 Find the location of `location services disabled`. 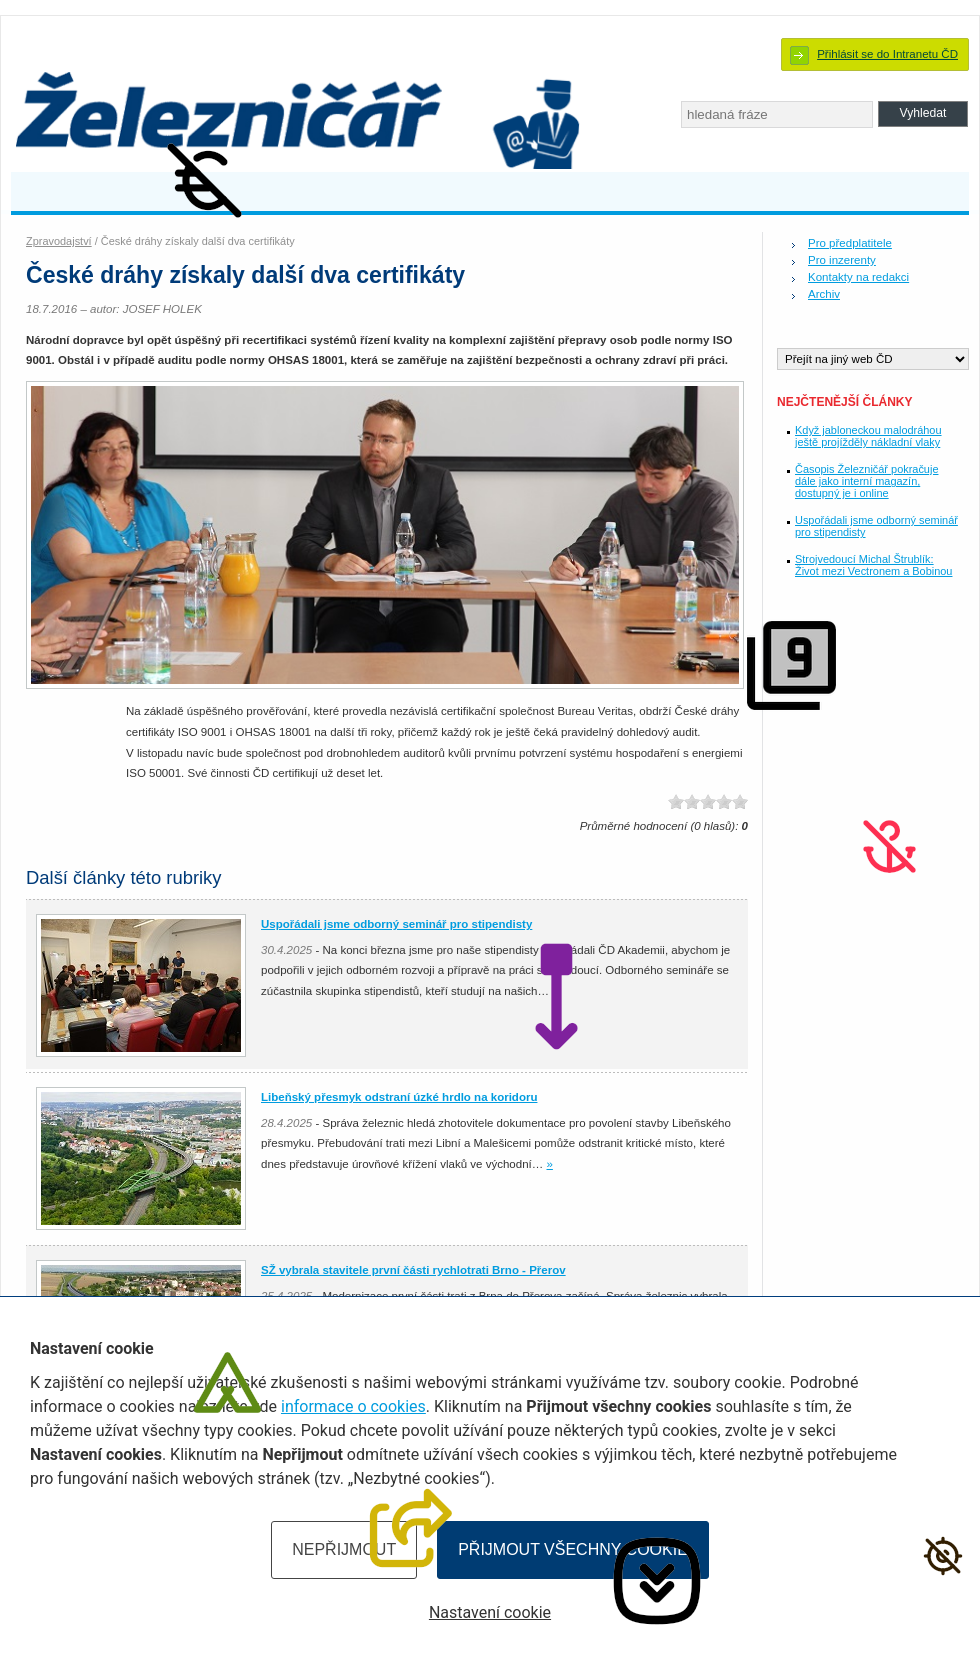

location services disabled is located at coordinates (943, 1556).